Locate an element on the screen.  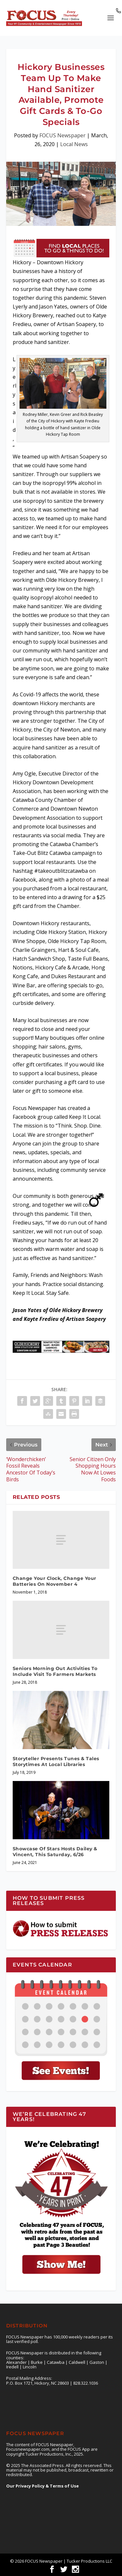
make a phone call is located at coordinates (118, 11).